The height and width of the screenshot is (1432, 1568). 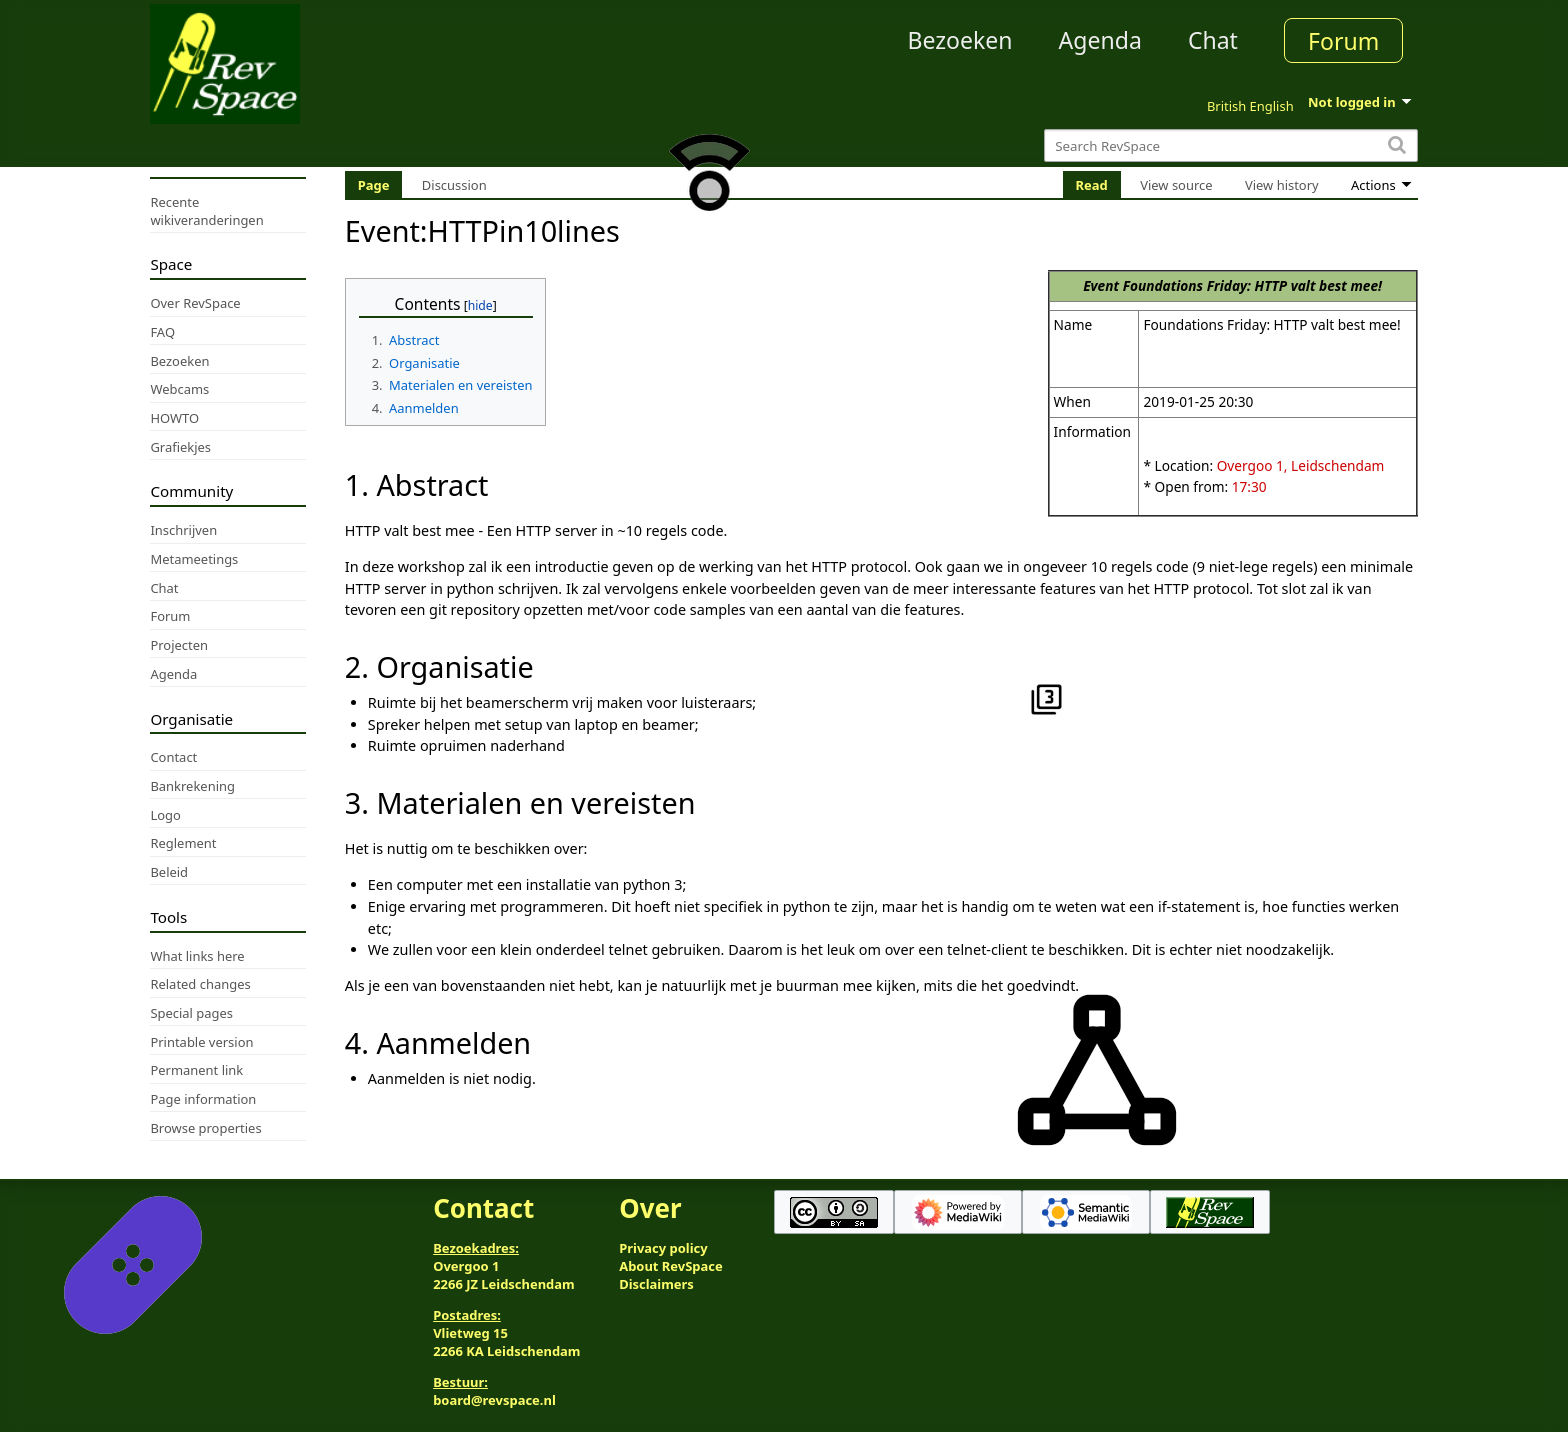 What do you see at coordinates (1046, 699) in the screenshot?
I see `view the third item in a layered stack` at bounding box center [1046, 699].